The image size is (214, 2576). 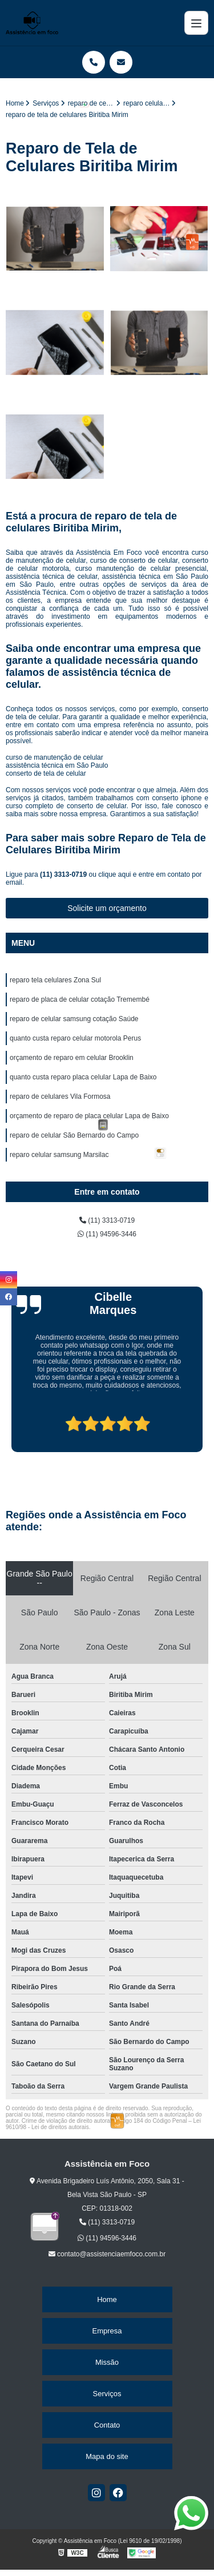 I want to click on open gnome tweaks to customize desktop settings, so click(x=160, y=1153).